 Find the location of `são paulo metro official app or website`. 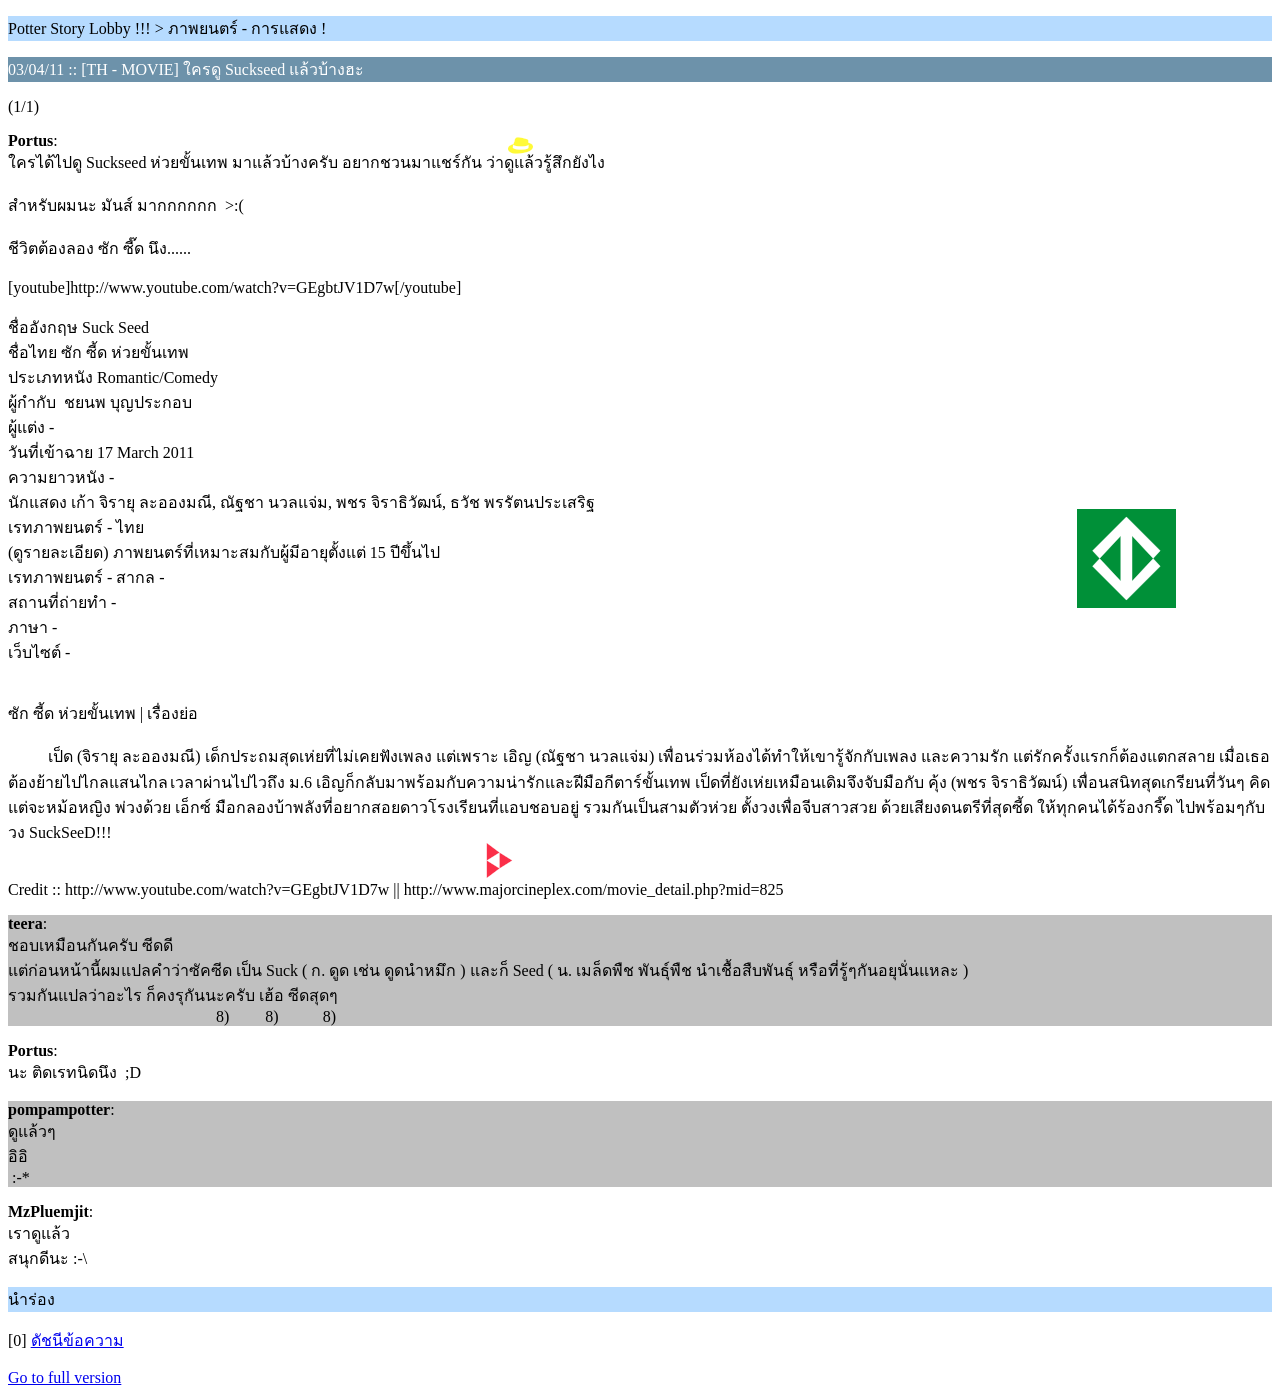

são paulo metro official app or website is located at coordinates (1126, 558).